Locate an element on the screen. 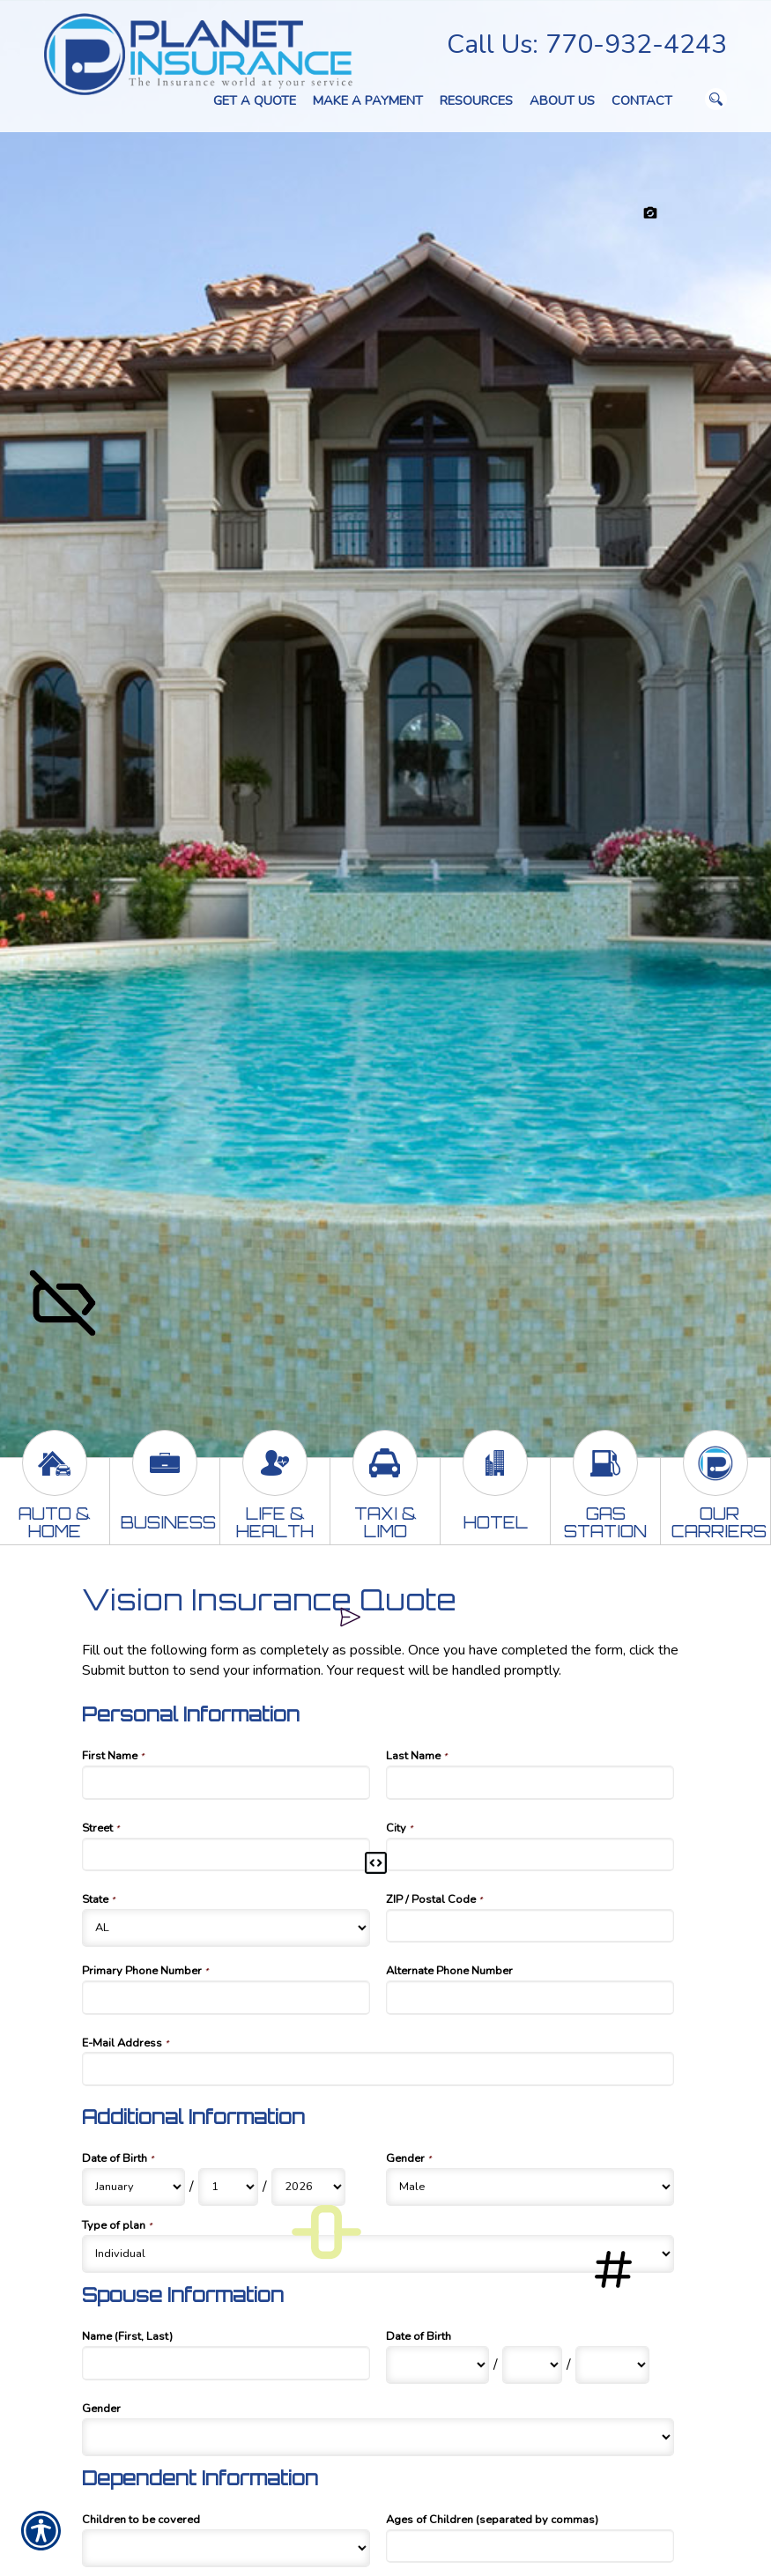  view or browse hashtags is located at coordinates (613, 2269).